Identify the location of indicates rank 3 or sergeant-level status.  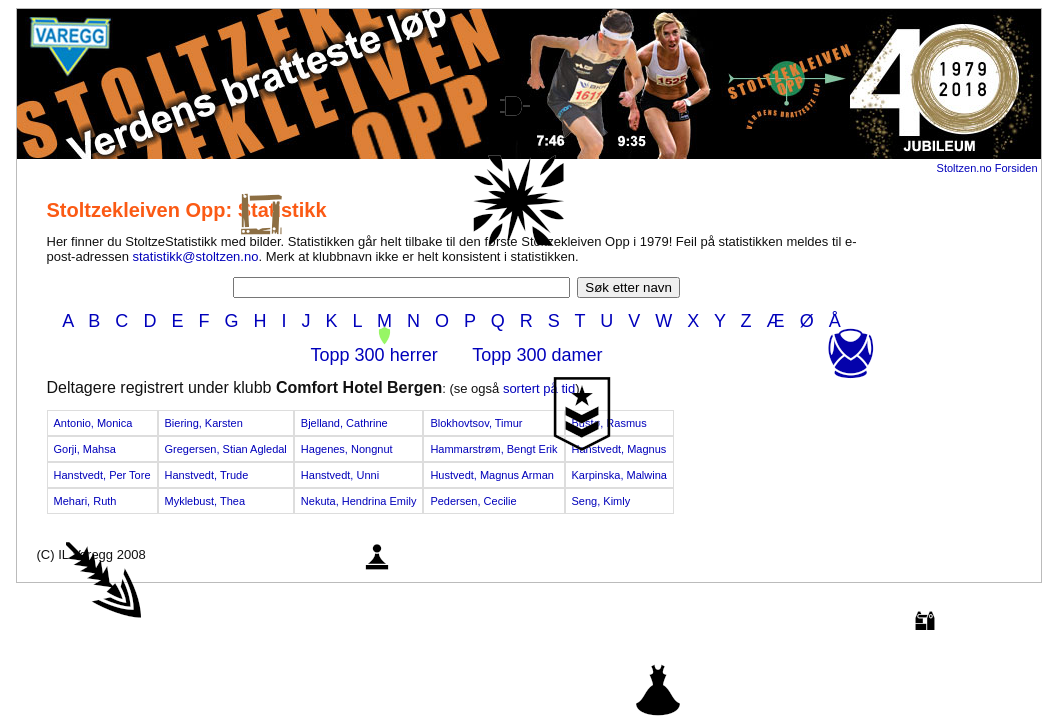
(582, 414).